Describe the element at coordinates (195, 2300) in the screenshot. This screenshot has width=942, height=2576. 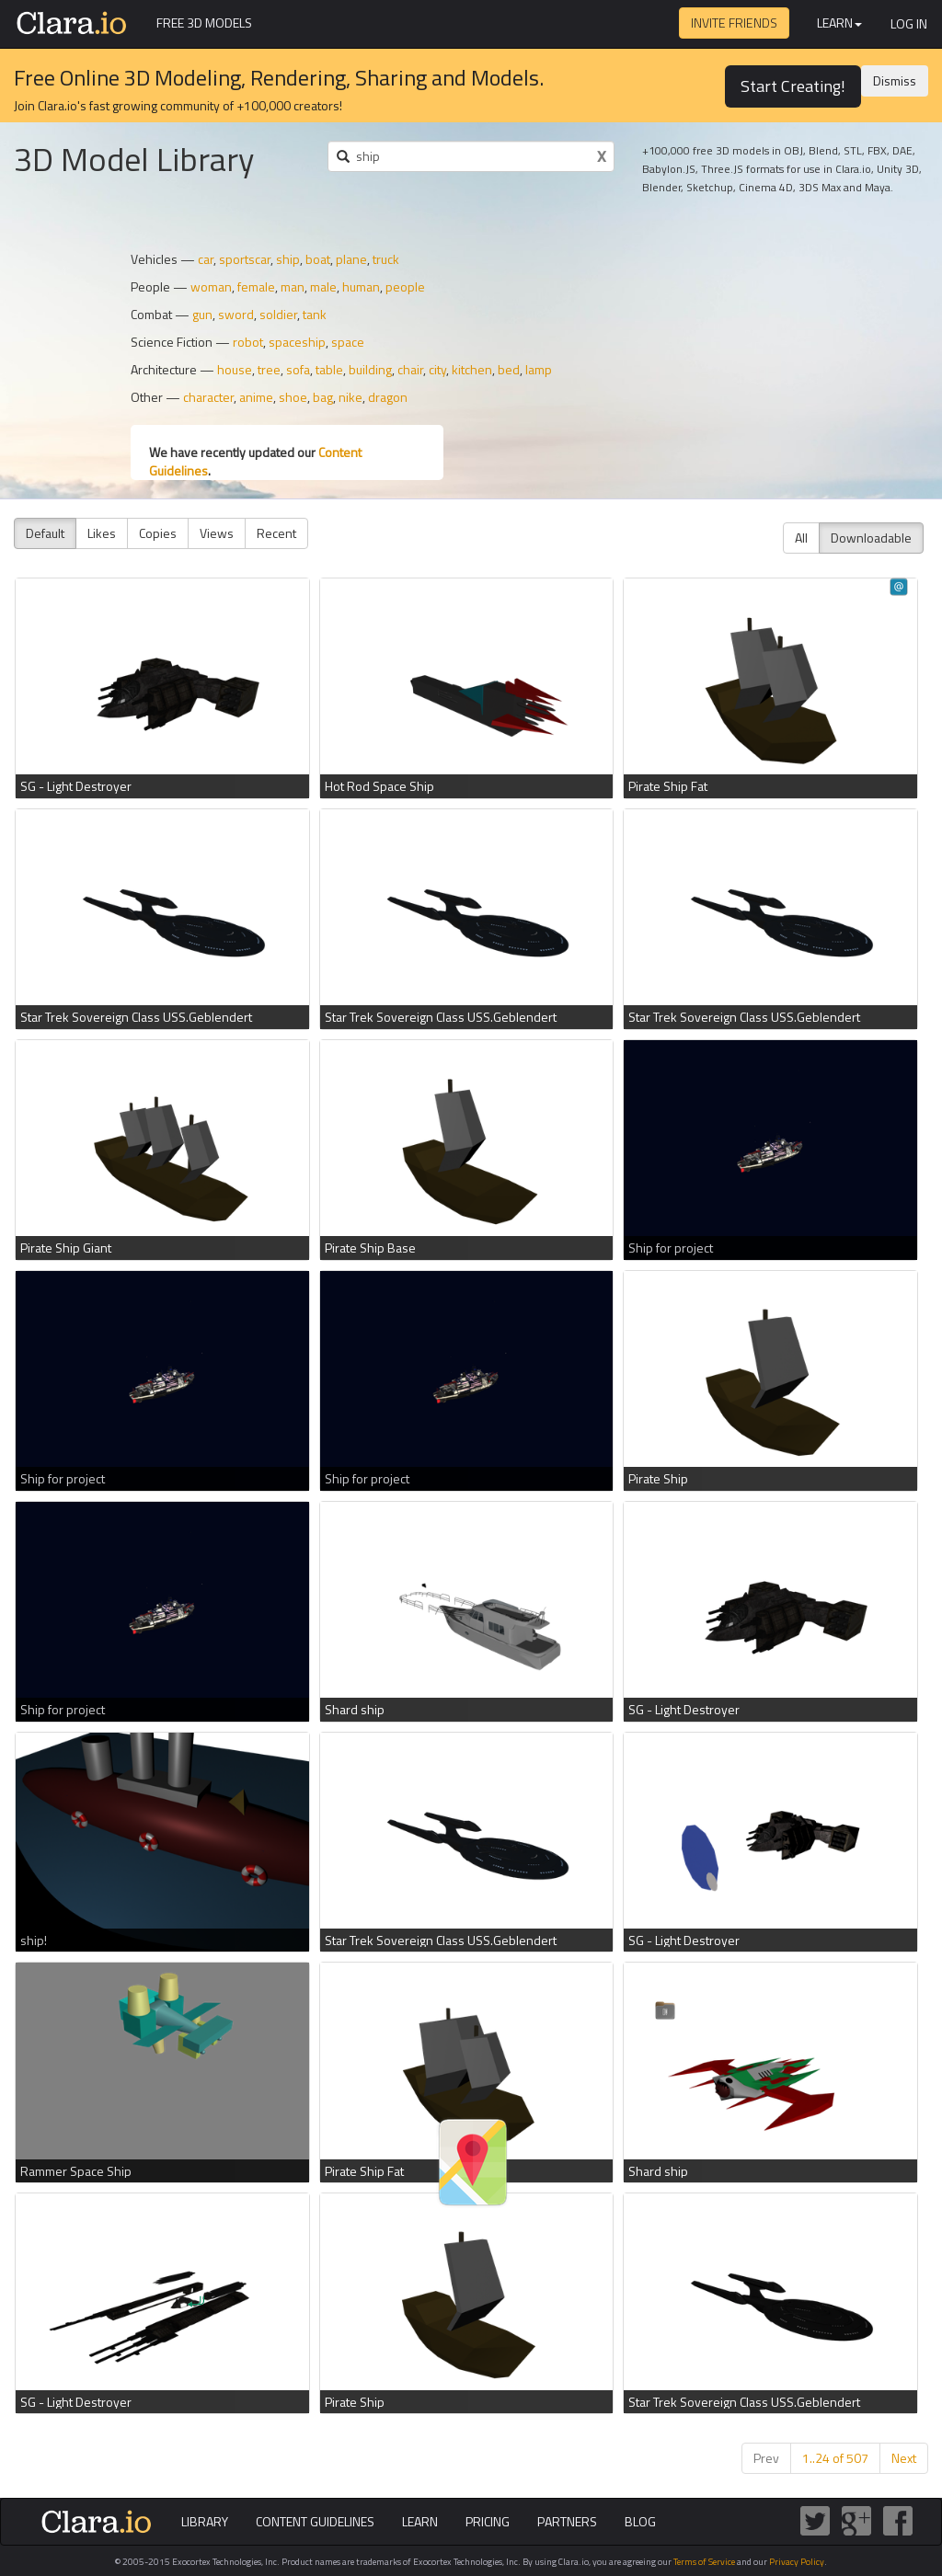
I see `reply to all recipients of an email` at that location.